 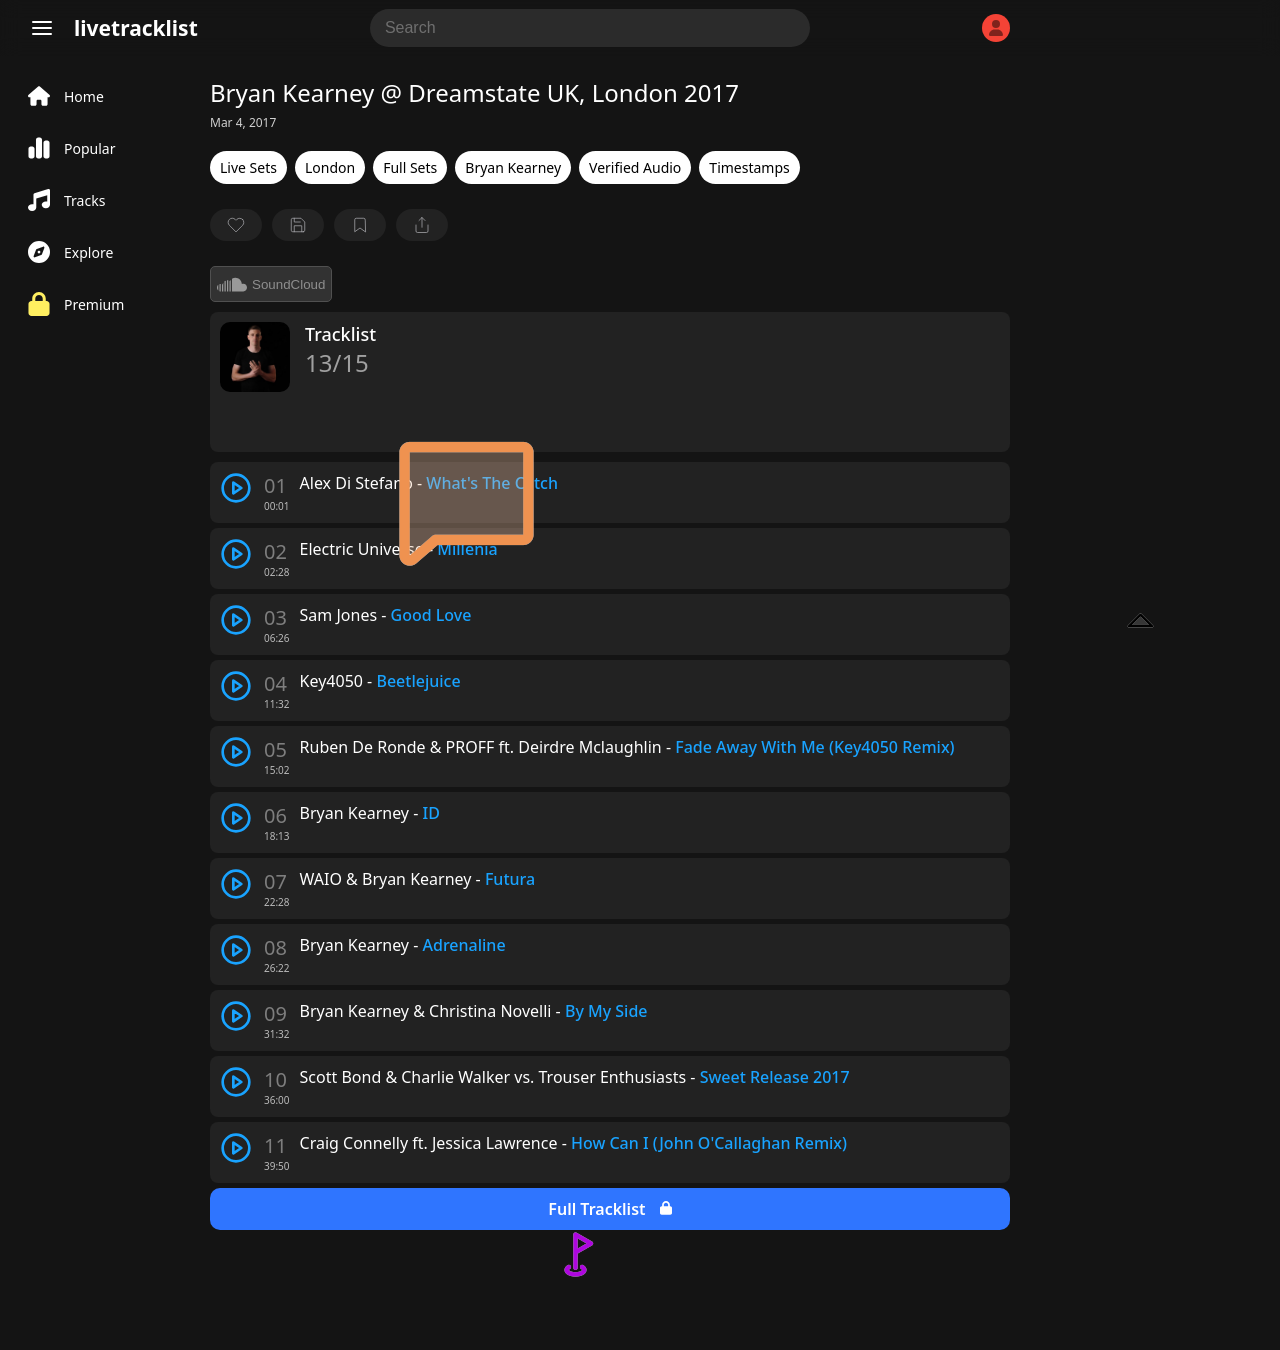 What do you see at coordinates (466, 493) in the screenshot?
I see `open chat or messaging` at bounding box center [466, 493].